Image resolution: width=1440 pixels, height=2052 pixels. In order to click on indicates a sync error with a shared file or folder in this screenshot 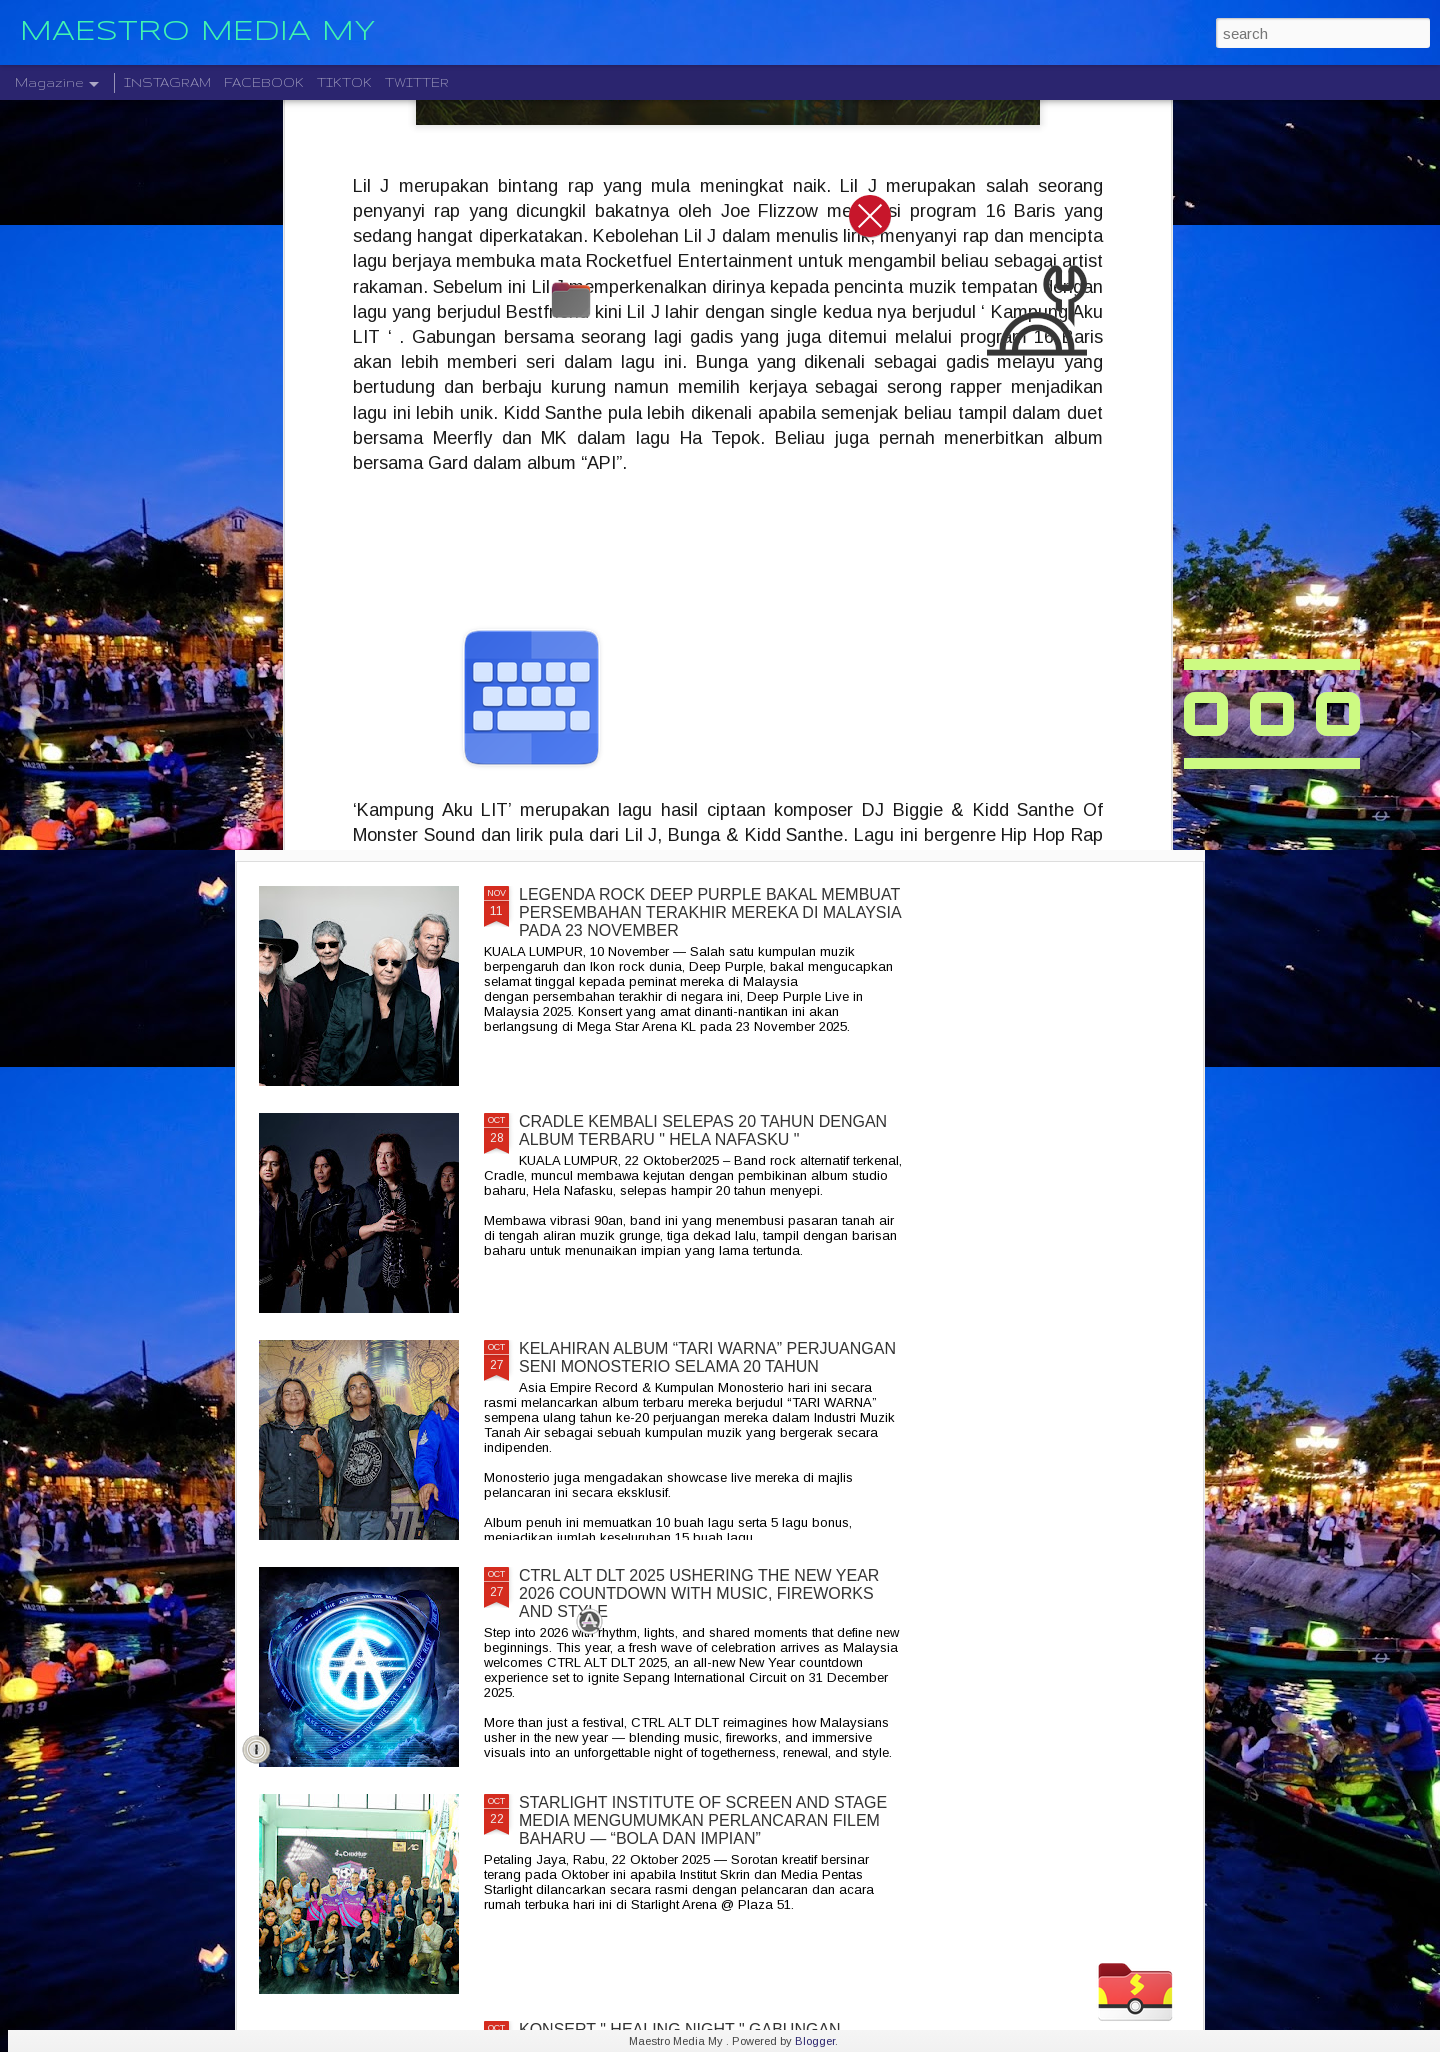, I will do `click(870, 216)`.